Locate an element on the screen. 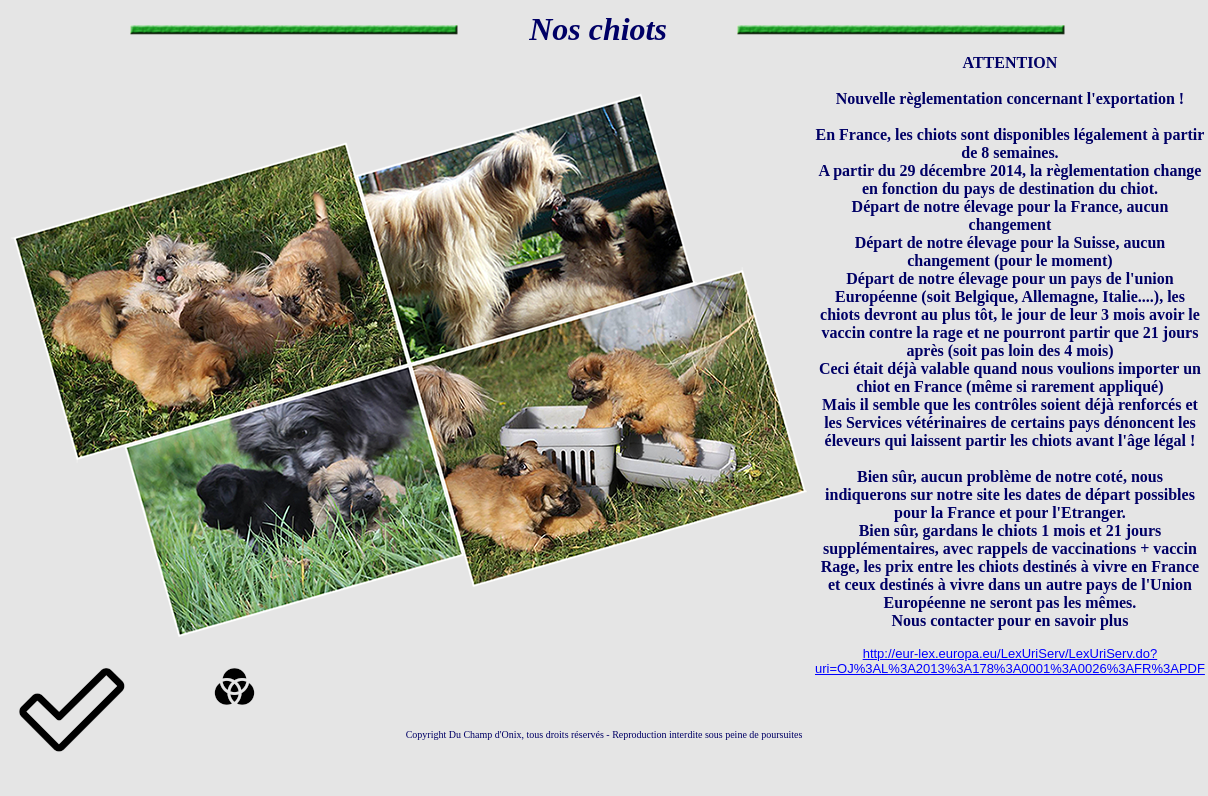 The image size is (1208, 796). adjust color filter settings is located at coordinates (234, 686).